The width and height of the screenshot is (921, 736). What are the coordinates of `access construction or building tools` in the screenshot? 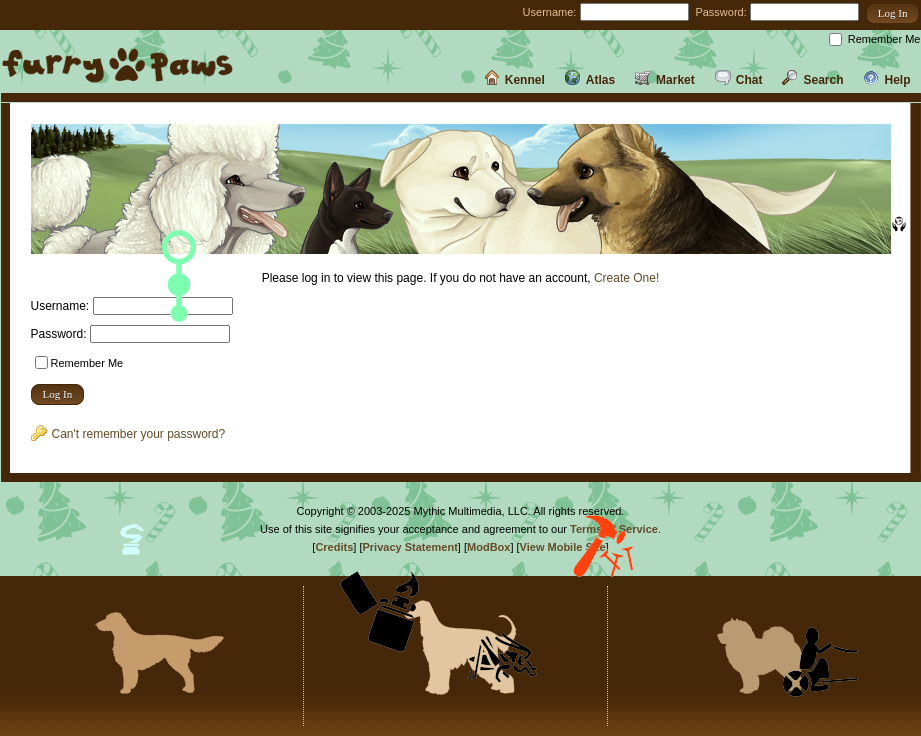 It's located at (604, 546).